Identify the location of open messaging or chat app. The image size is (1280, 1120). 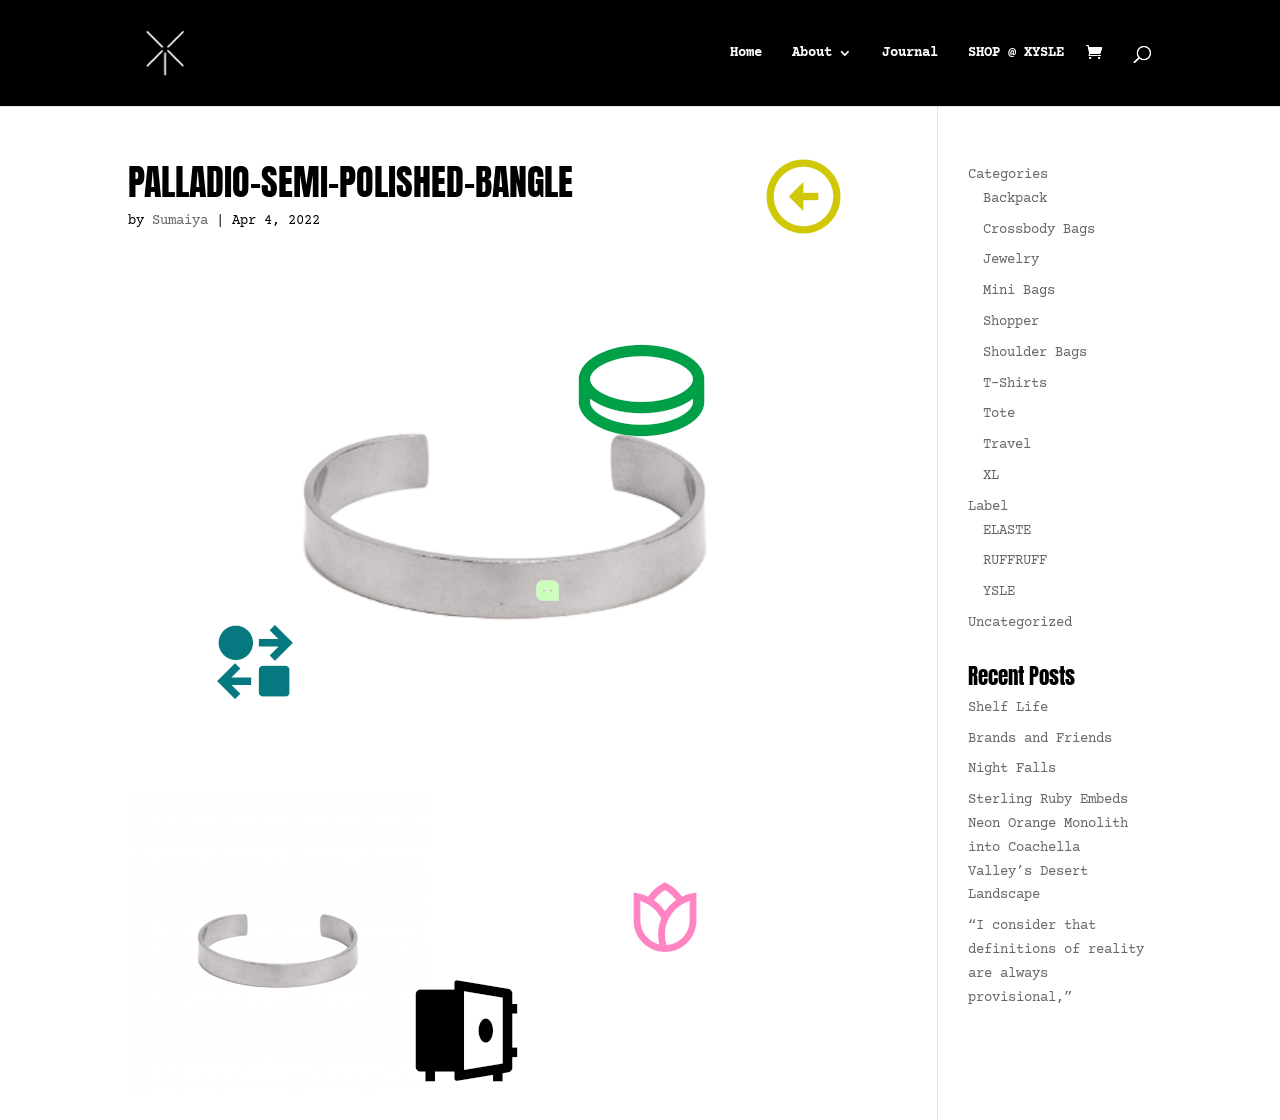
(547, 590).